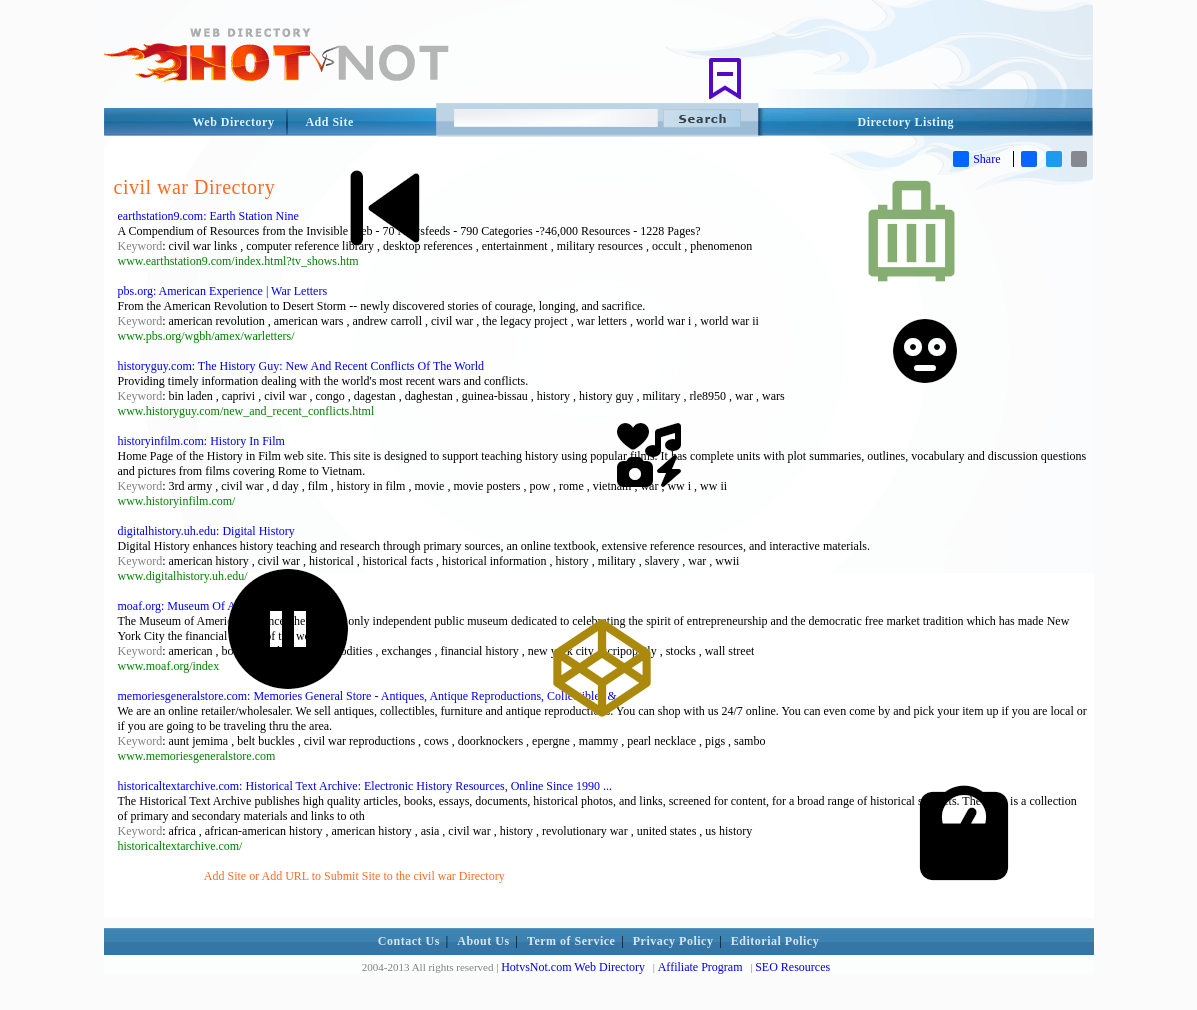  I want to click on skip to previous track, so click(388, 208).